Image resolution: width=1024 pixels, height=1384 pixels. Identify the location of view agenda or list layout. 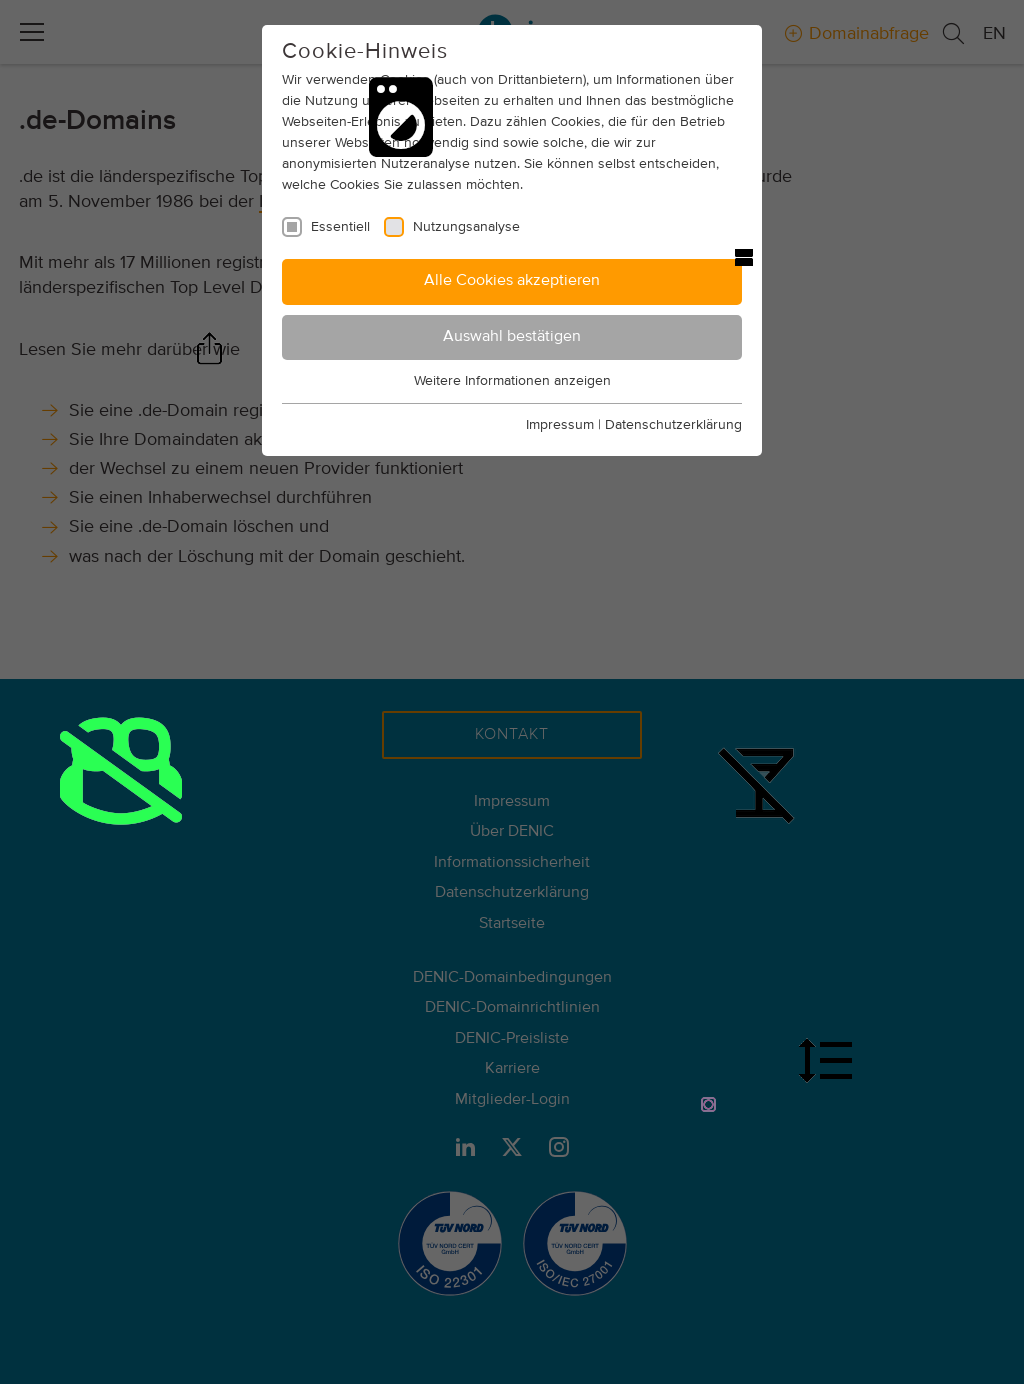
(744, 257).